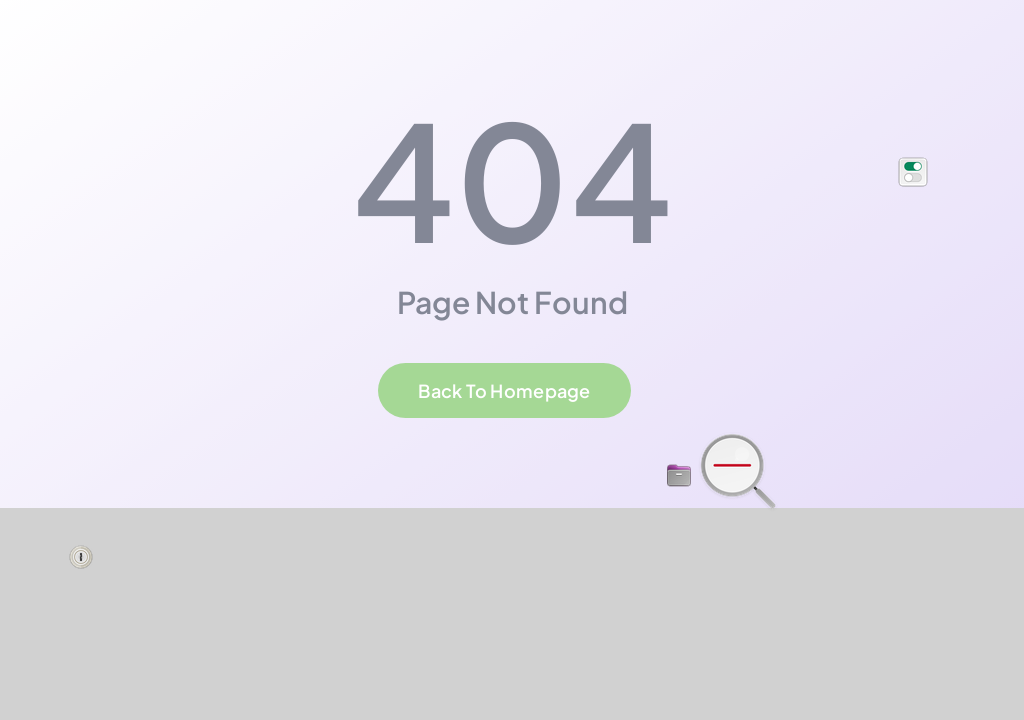 The width and height of the screenshot is (1024, 720). What do you see at coordinates (679, 475) in the screenshot?
I see `open file manager application` at bounding box center [679, 475].